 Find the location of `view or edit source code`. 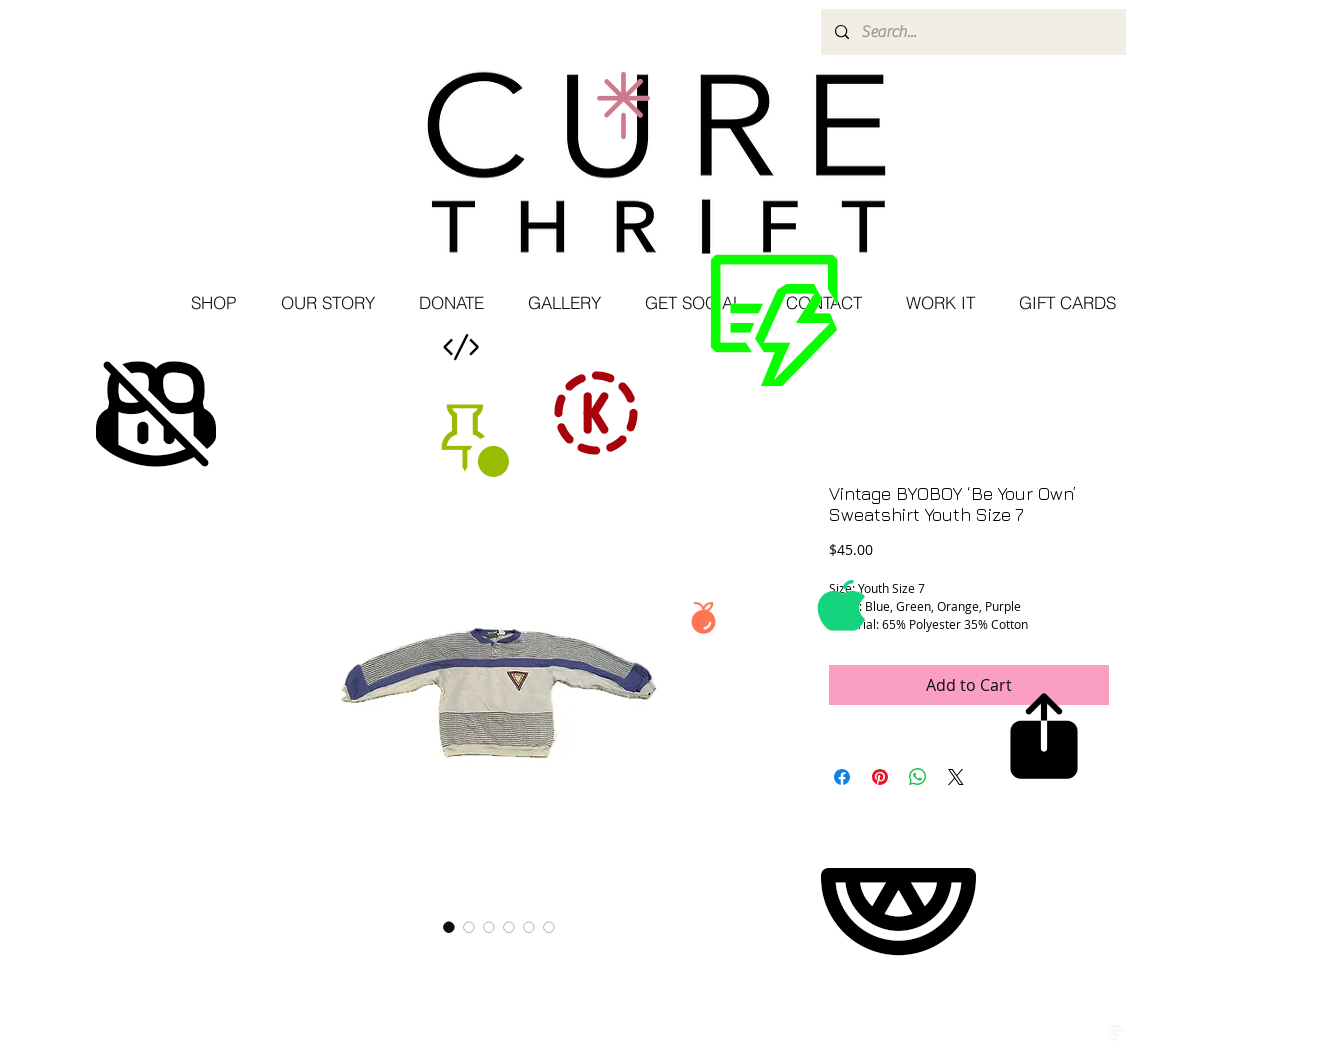

view or edit source code is located at coordinates (461, 346).